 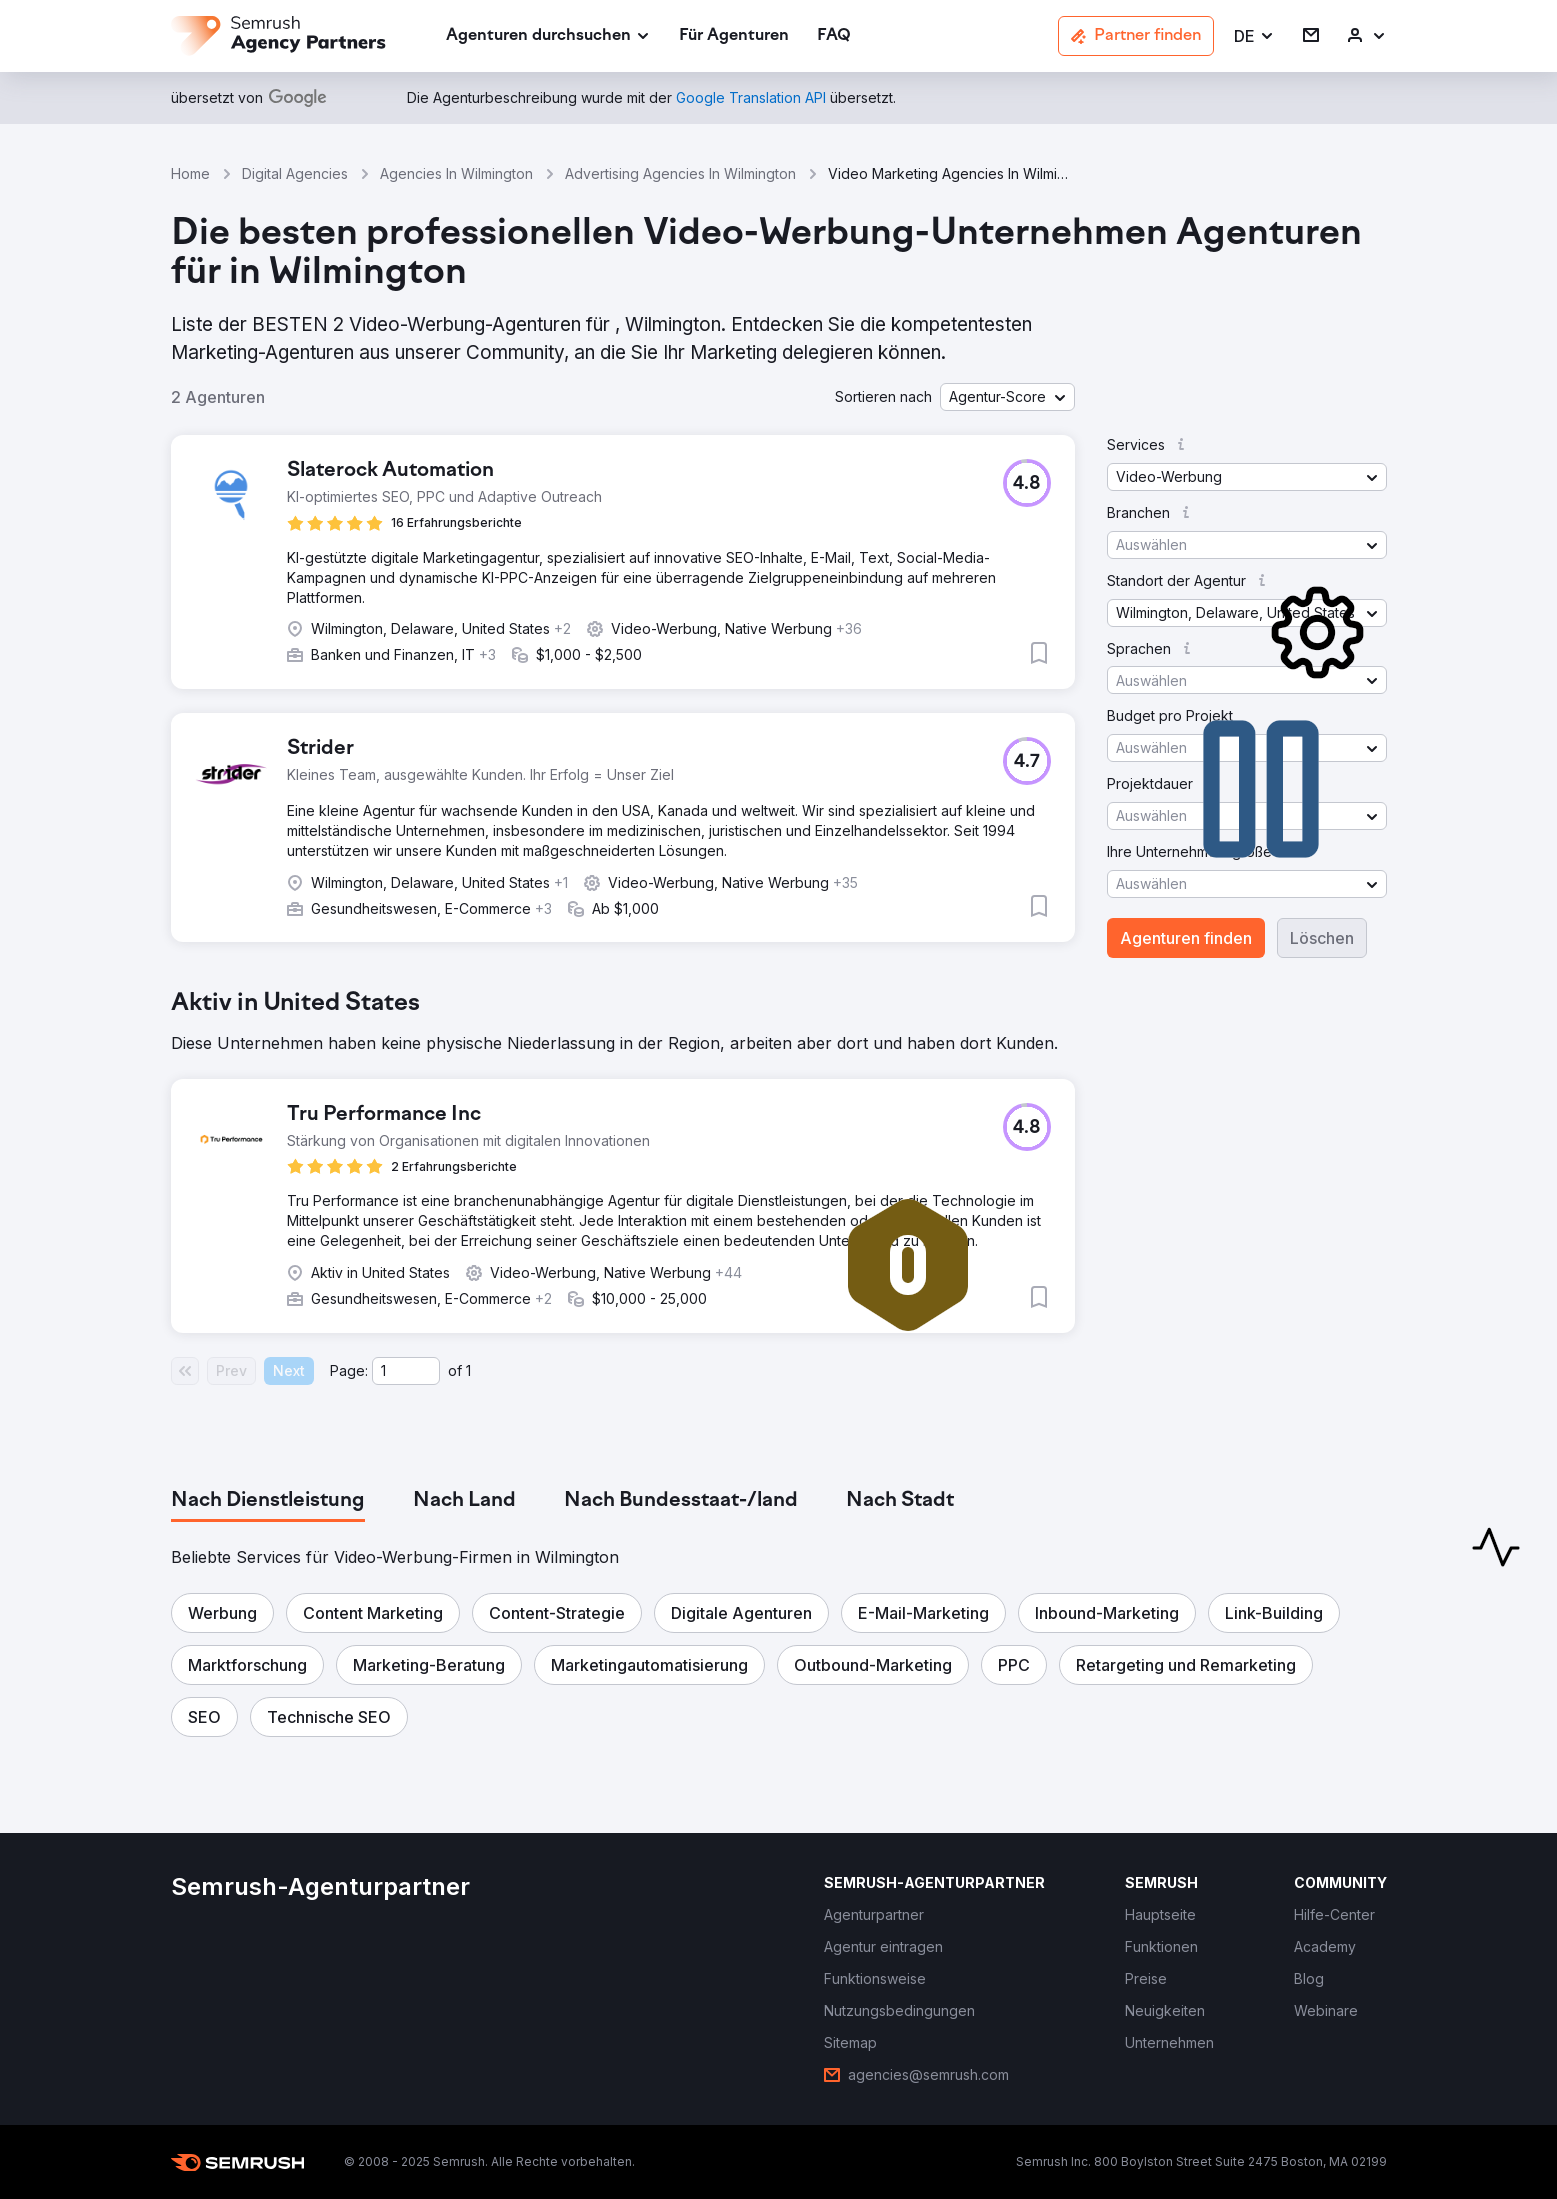 I want to click on switch to column view layout, so click(x=1261, y=789).